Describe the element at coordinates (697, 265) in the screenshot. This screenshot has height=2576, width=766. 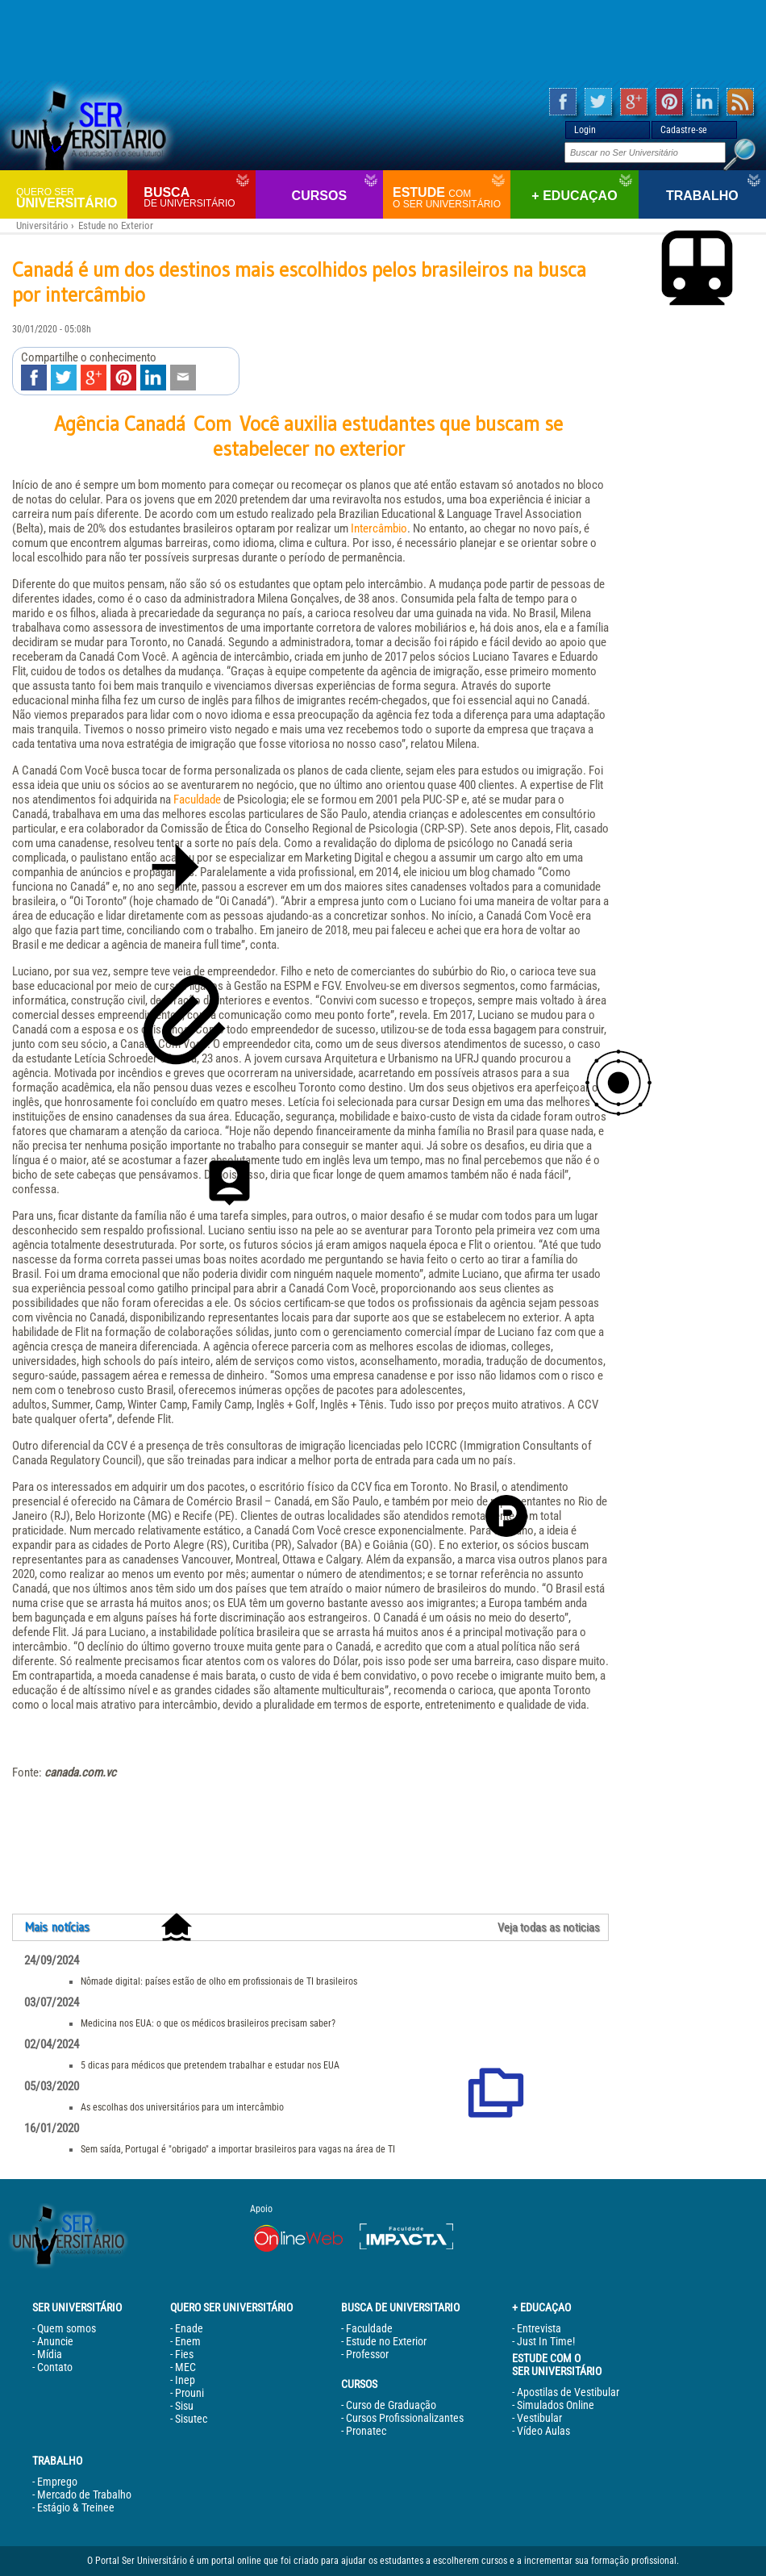
I see `view subway or metro transit options` at that location.